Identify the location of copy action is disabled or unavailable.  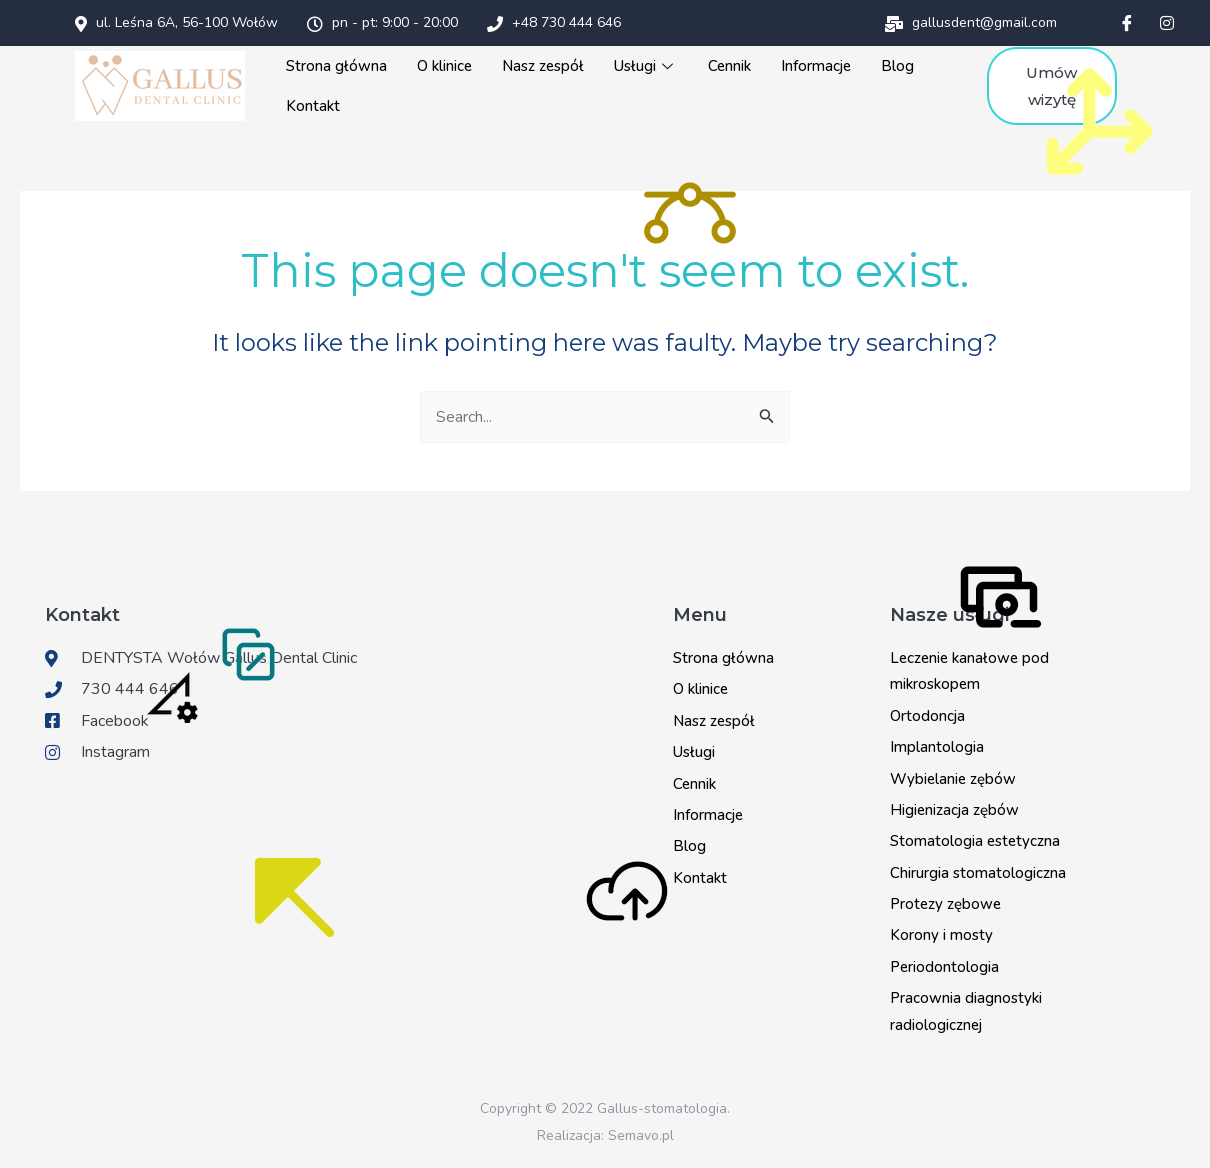
(248, 654).